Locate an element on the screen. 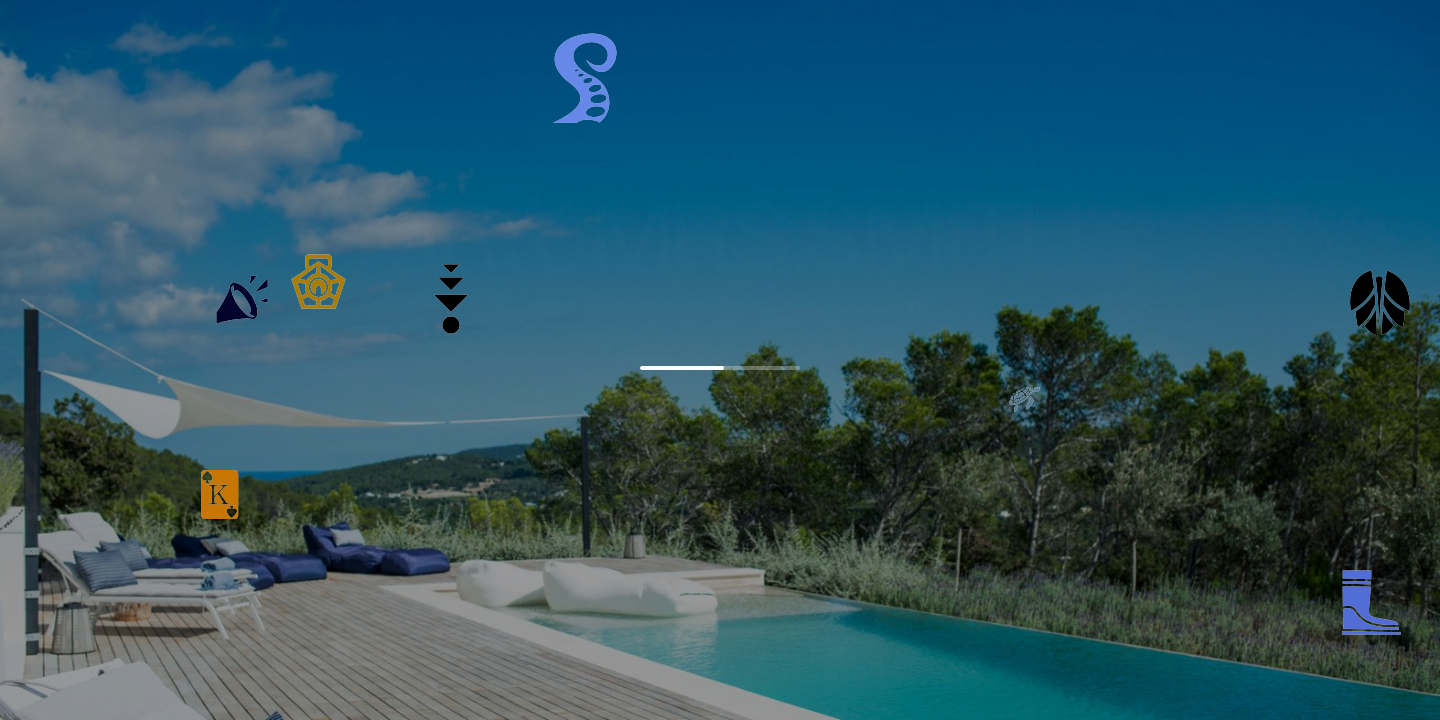 This screenshot has width=1440, height=720. make an announcement or broadcast is located at coordinates (242, 302).